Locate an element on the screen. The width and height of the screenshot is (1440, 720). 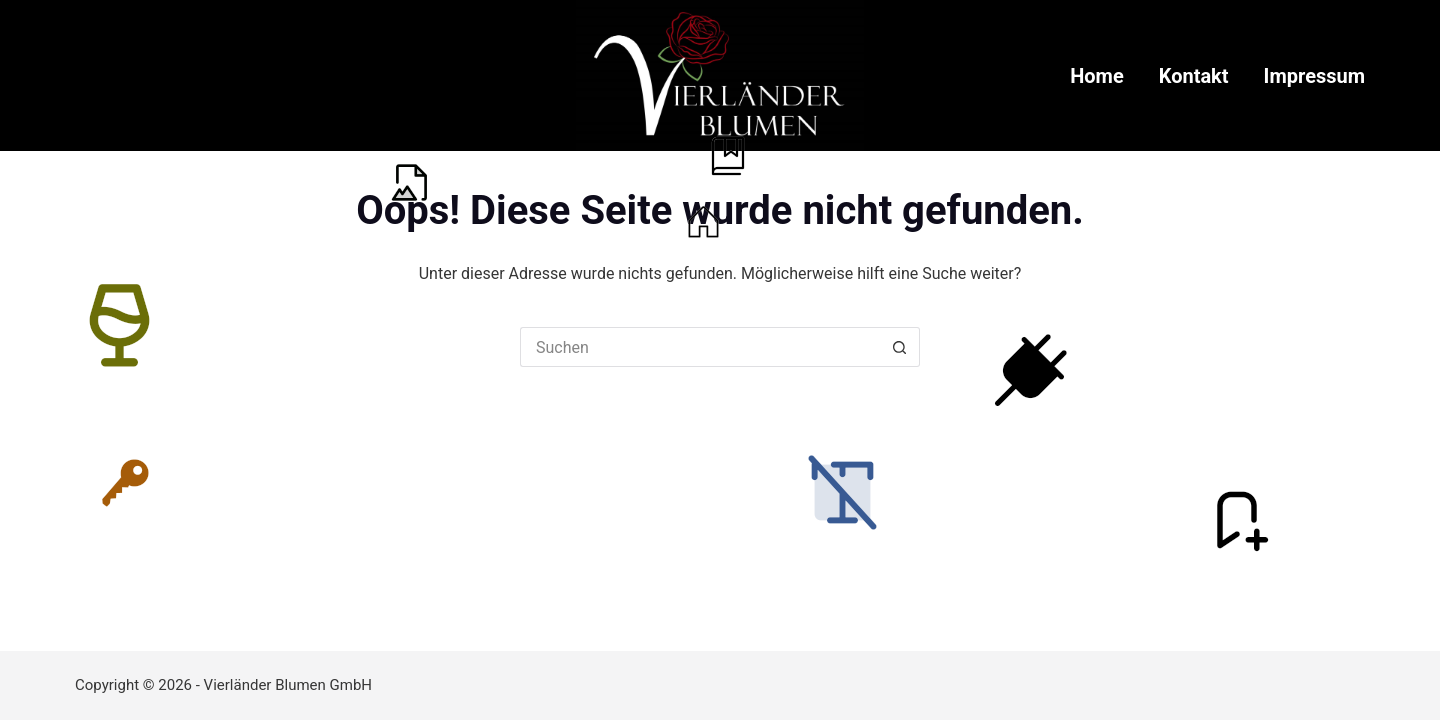
access your bookmarked reading material is located at coordinates (728, 156).